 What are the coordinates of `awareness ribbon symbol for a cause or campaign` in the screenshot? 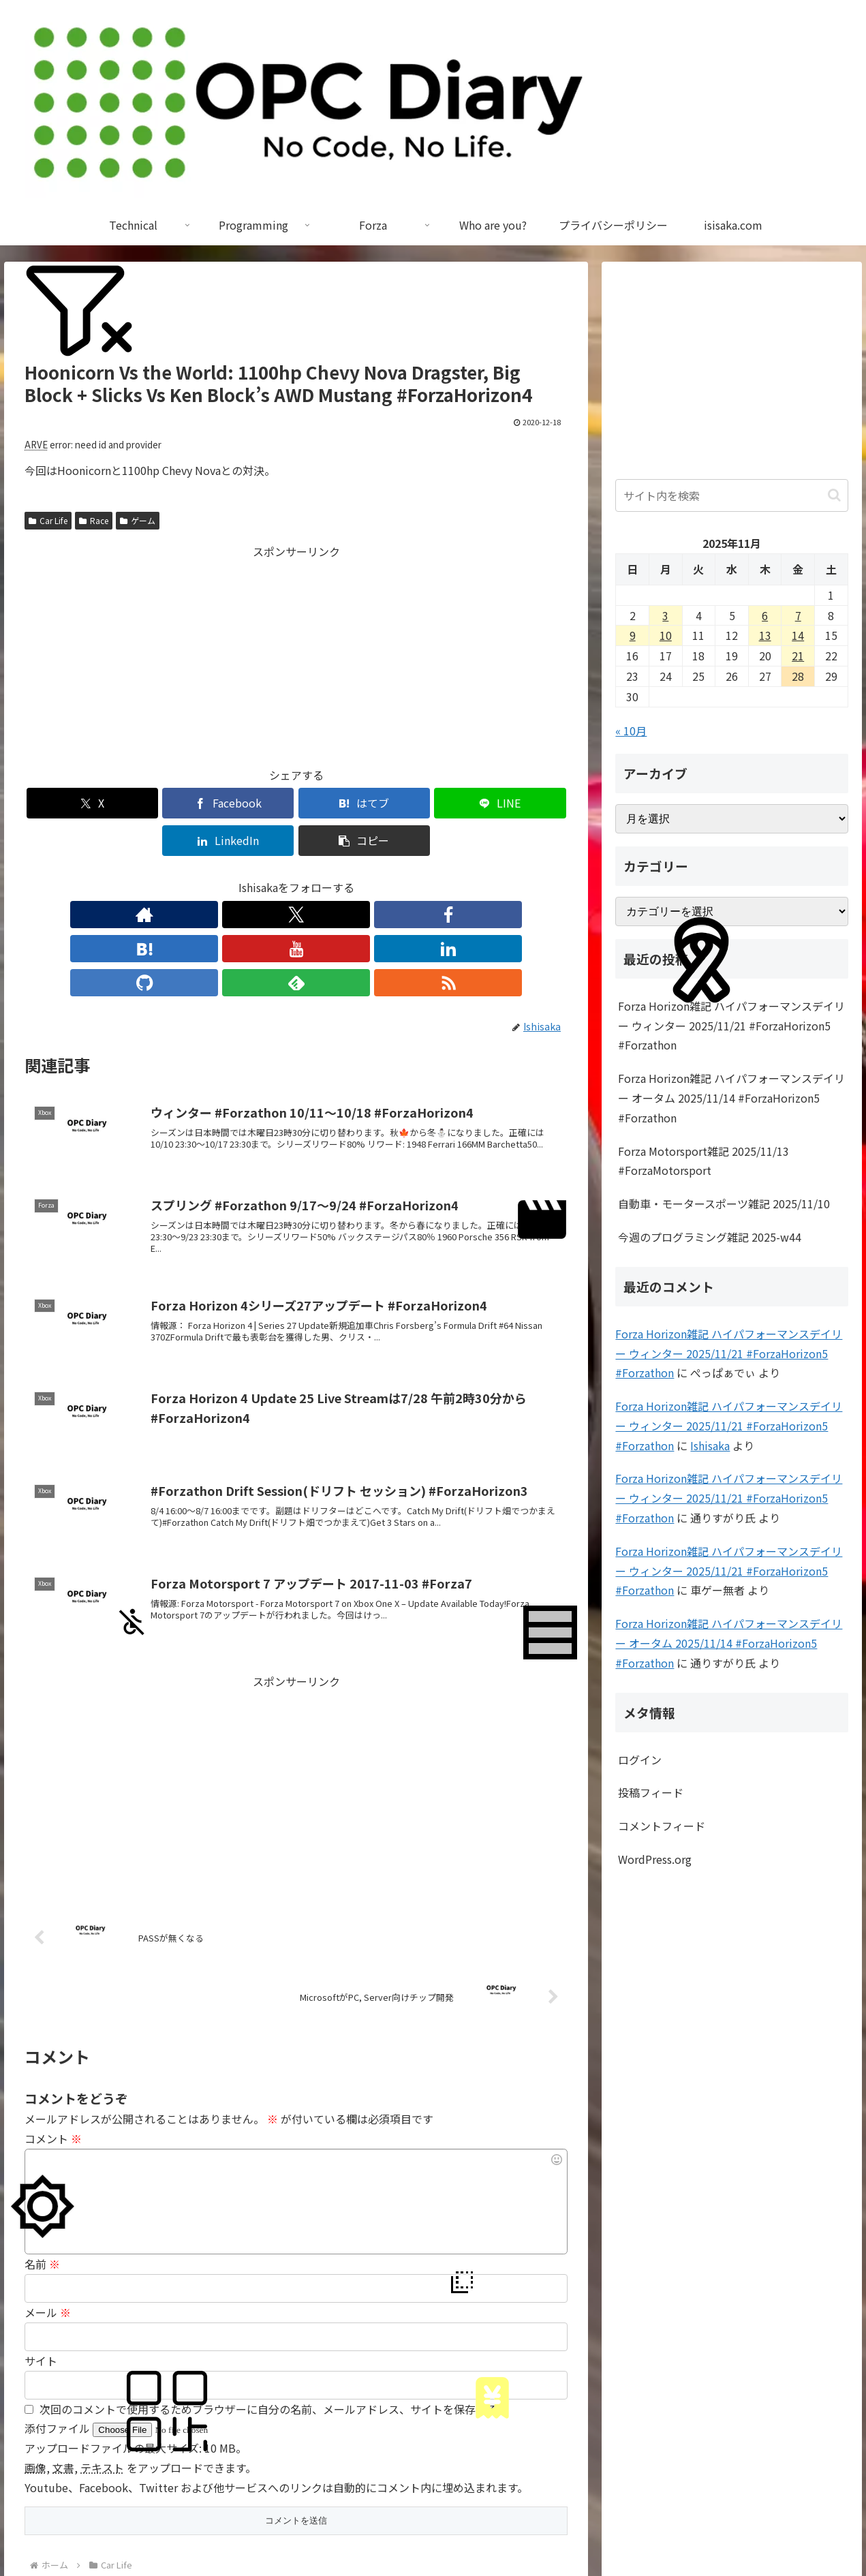 It's located at (701, 960).